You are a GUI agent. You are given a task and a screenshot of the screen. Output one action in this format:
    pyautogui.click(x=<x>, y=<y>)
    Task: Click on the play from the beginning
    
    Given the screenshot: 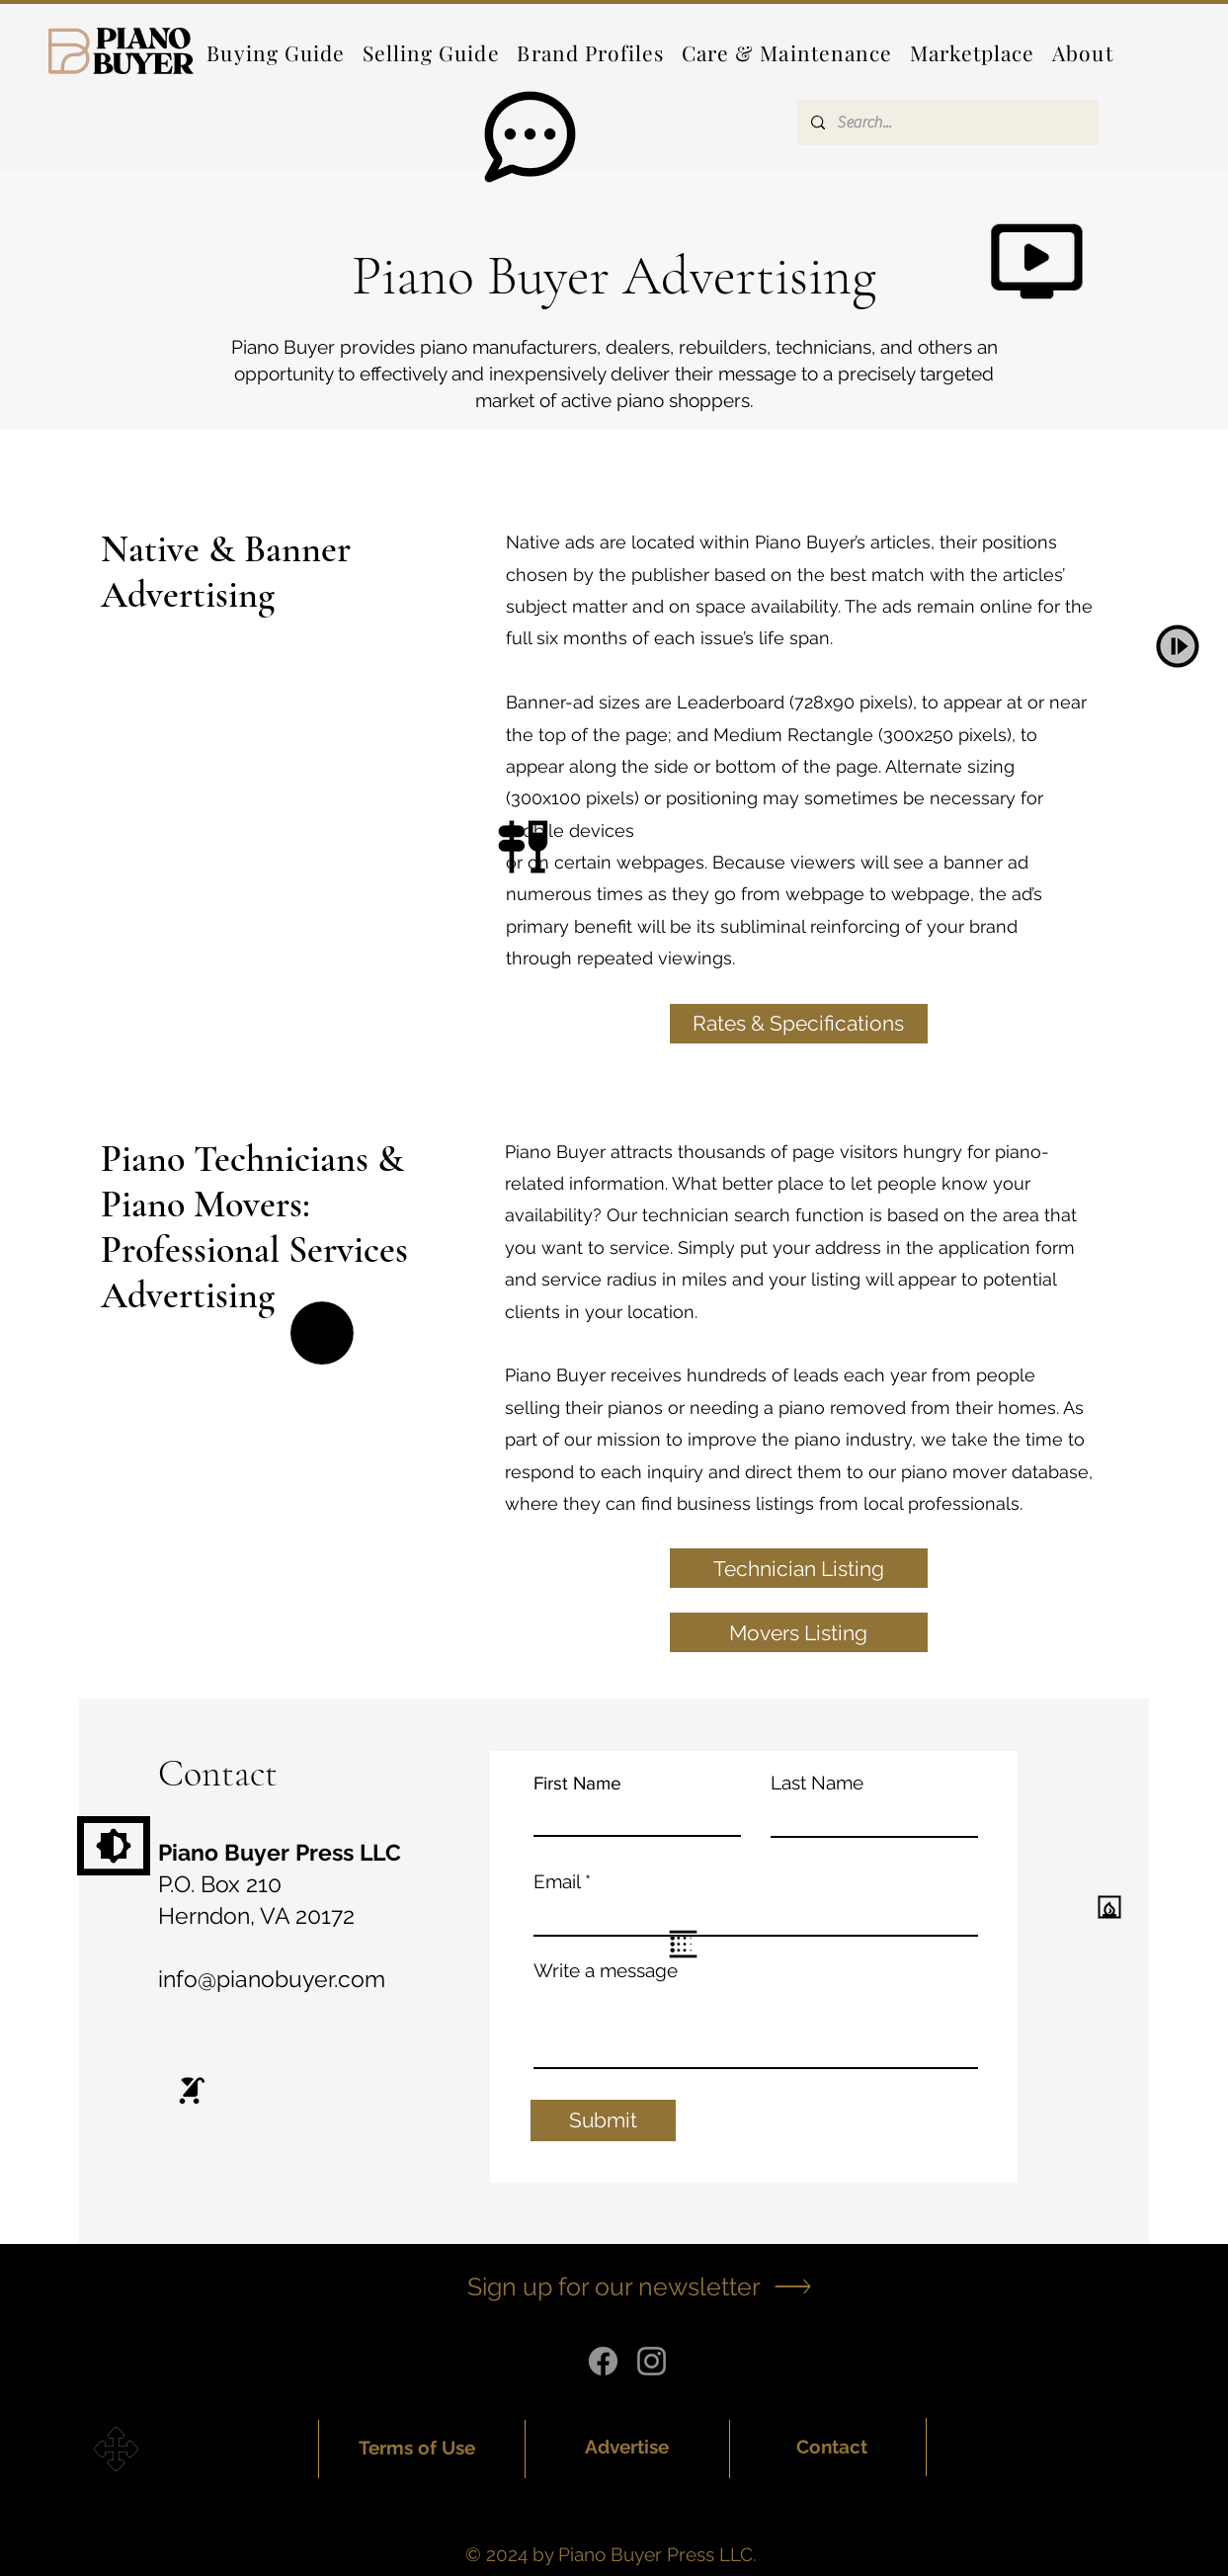 What is the action you would take?
    pyautogui.click(x=1178, y=646)
    